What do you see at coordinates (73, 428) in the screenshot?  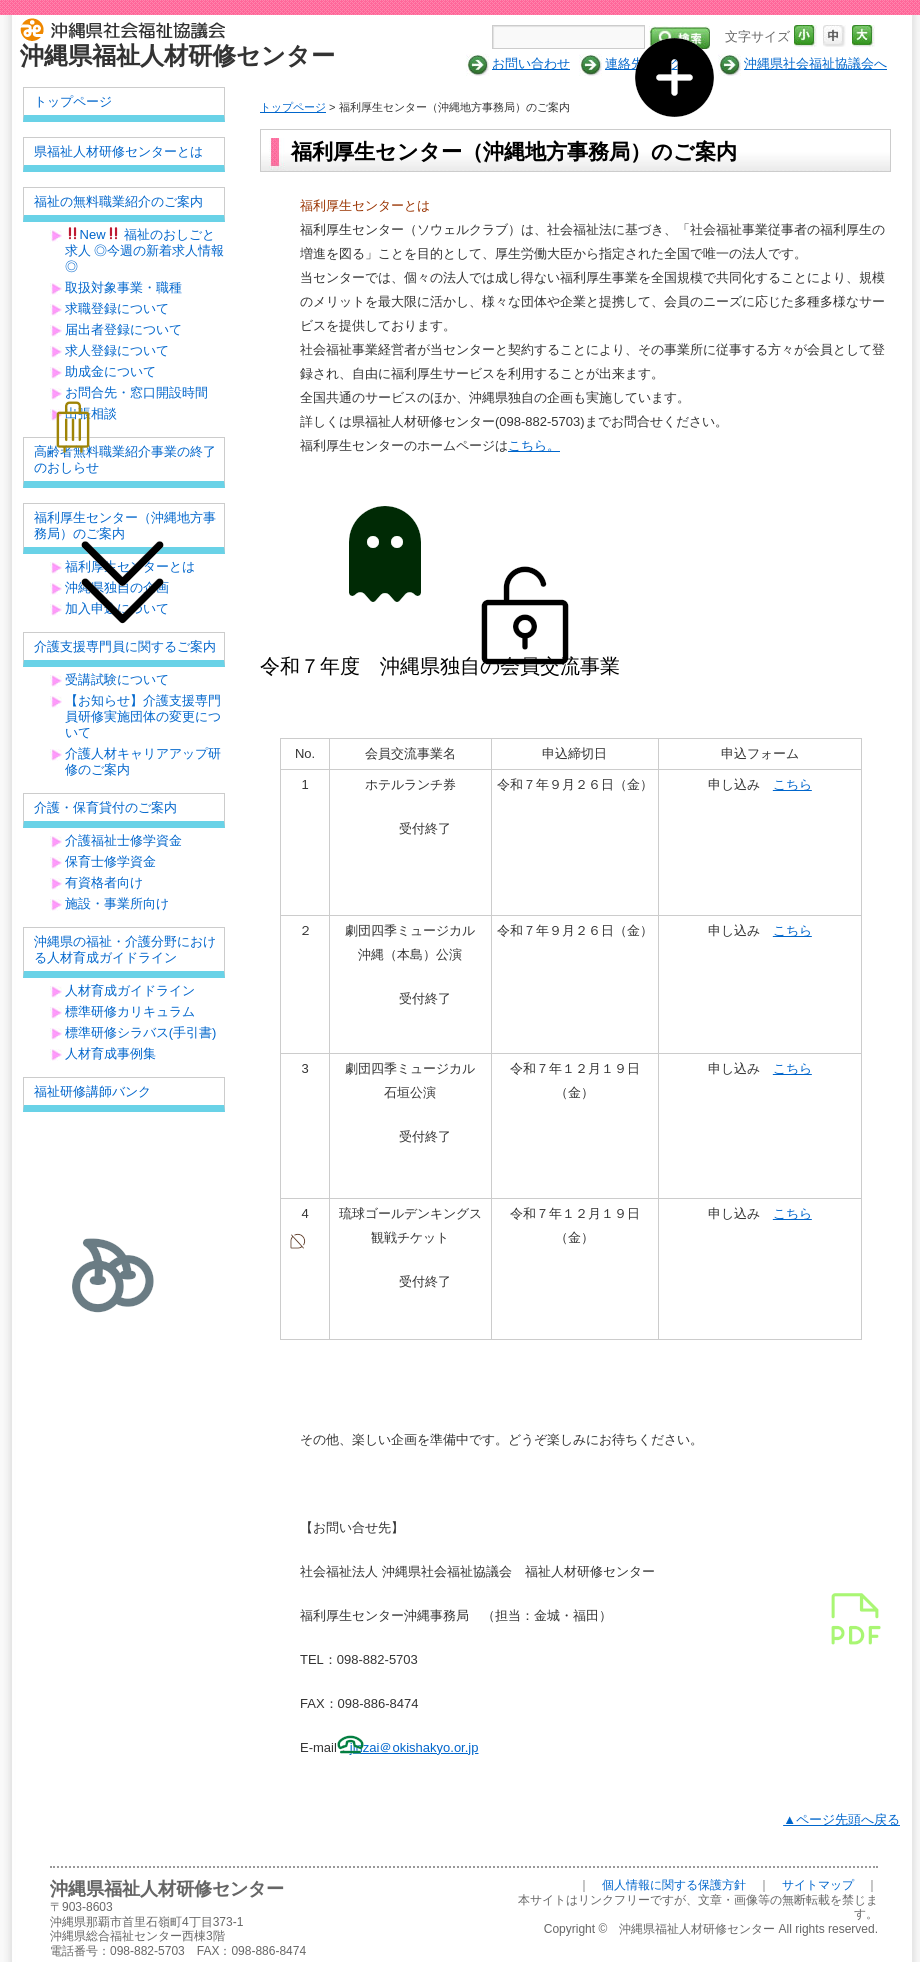 I see `manage travel or trip details` at bounding box center [73, 428].